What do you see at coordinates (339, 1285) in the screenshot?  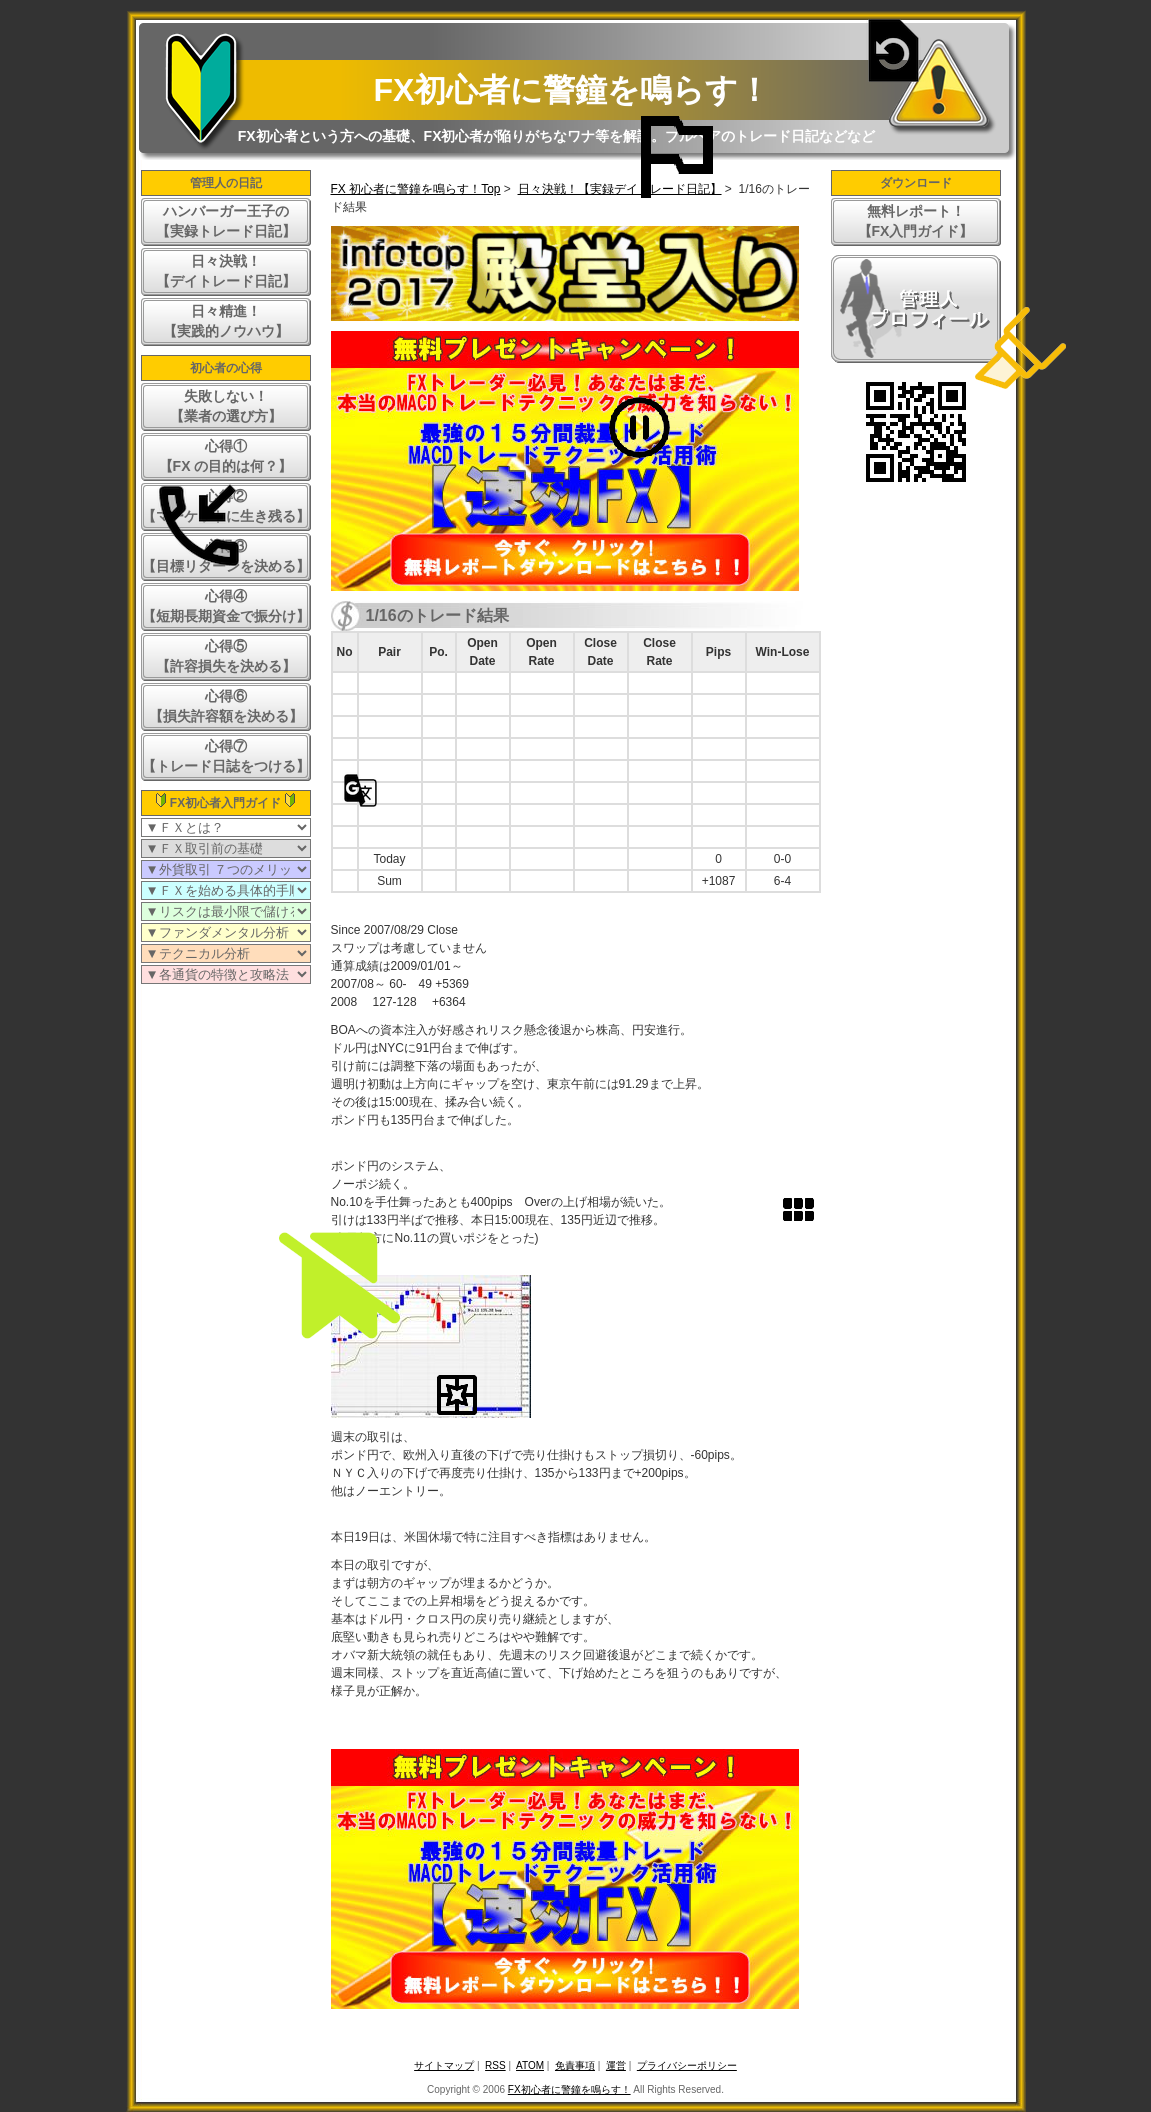 I see `remove from saved bookmarks` at bounding box center [339, 1285].